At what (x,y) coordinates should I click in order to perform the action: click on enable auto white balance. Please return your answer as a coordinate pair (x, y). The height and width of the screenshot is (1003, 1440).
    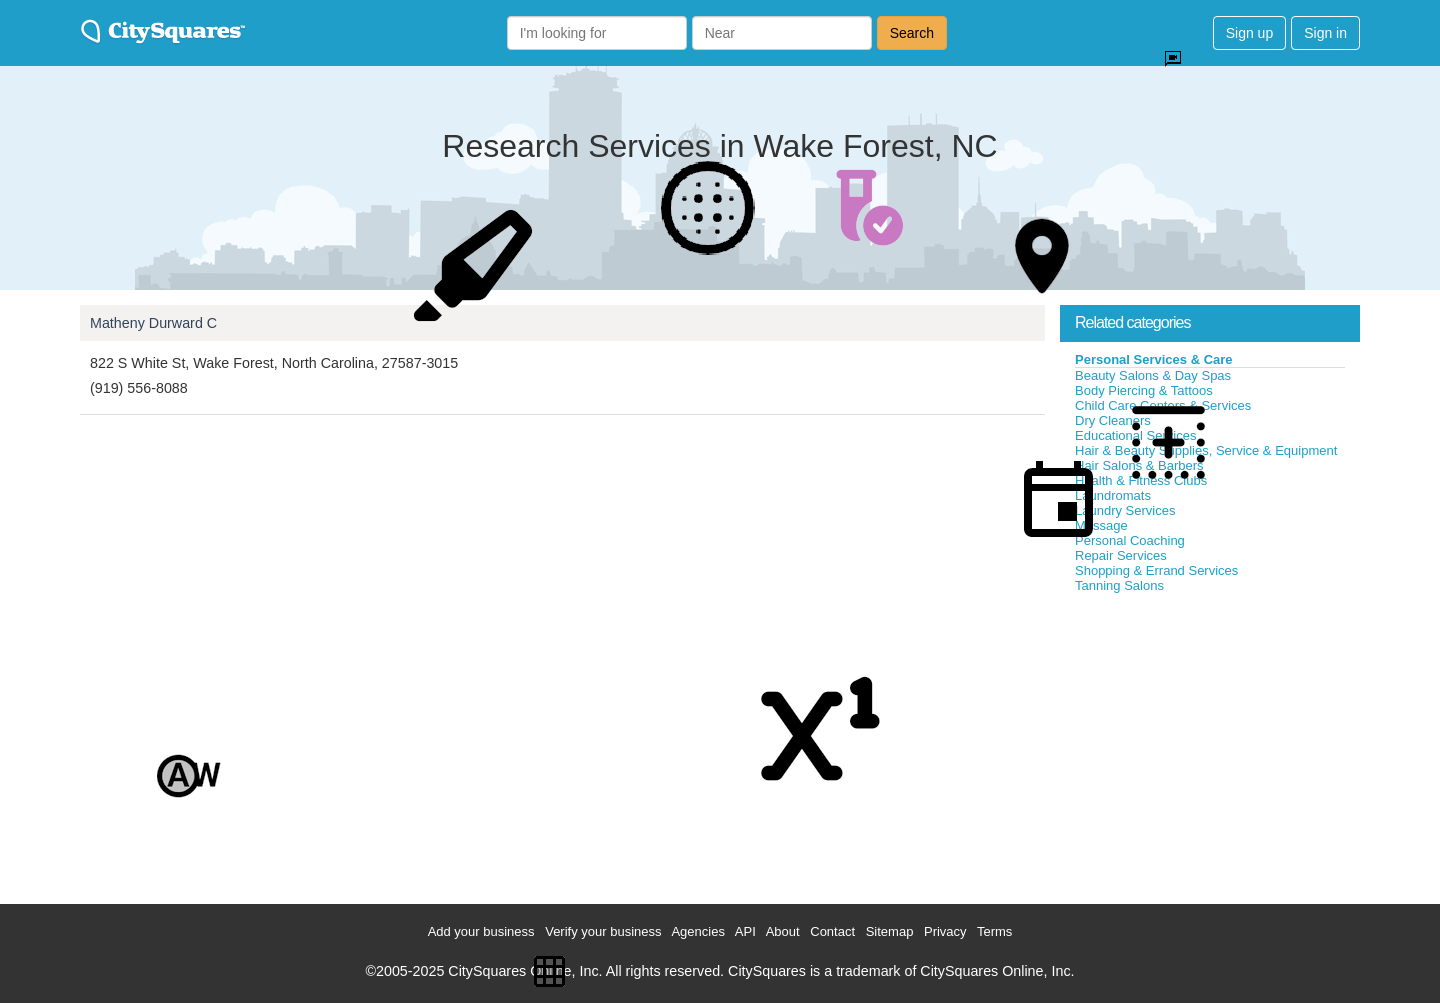
    Looking at the image, I should click on (189, 776).